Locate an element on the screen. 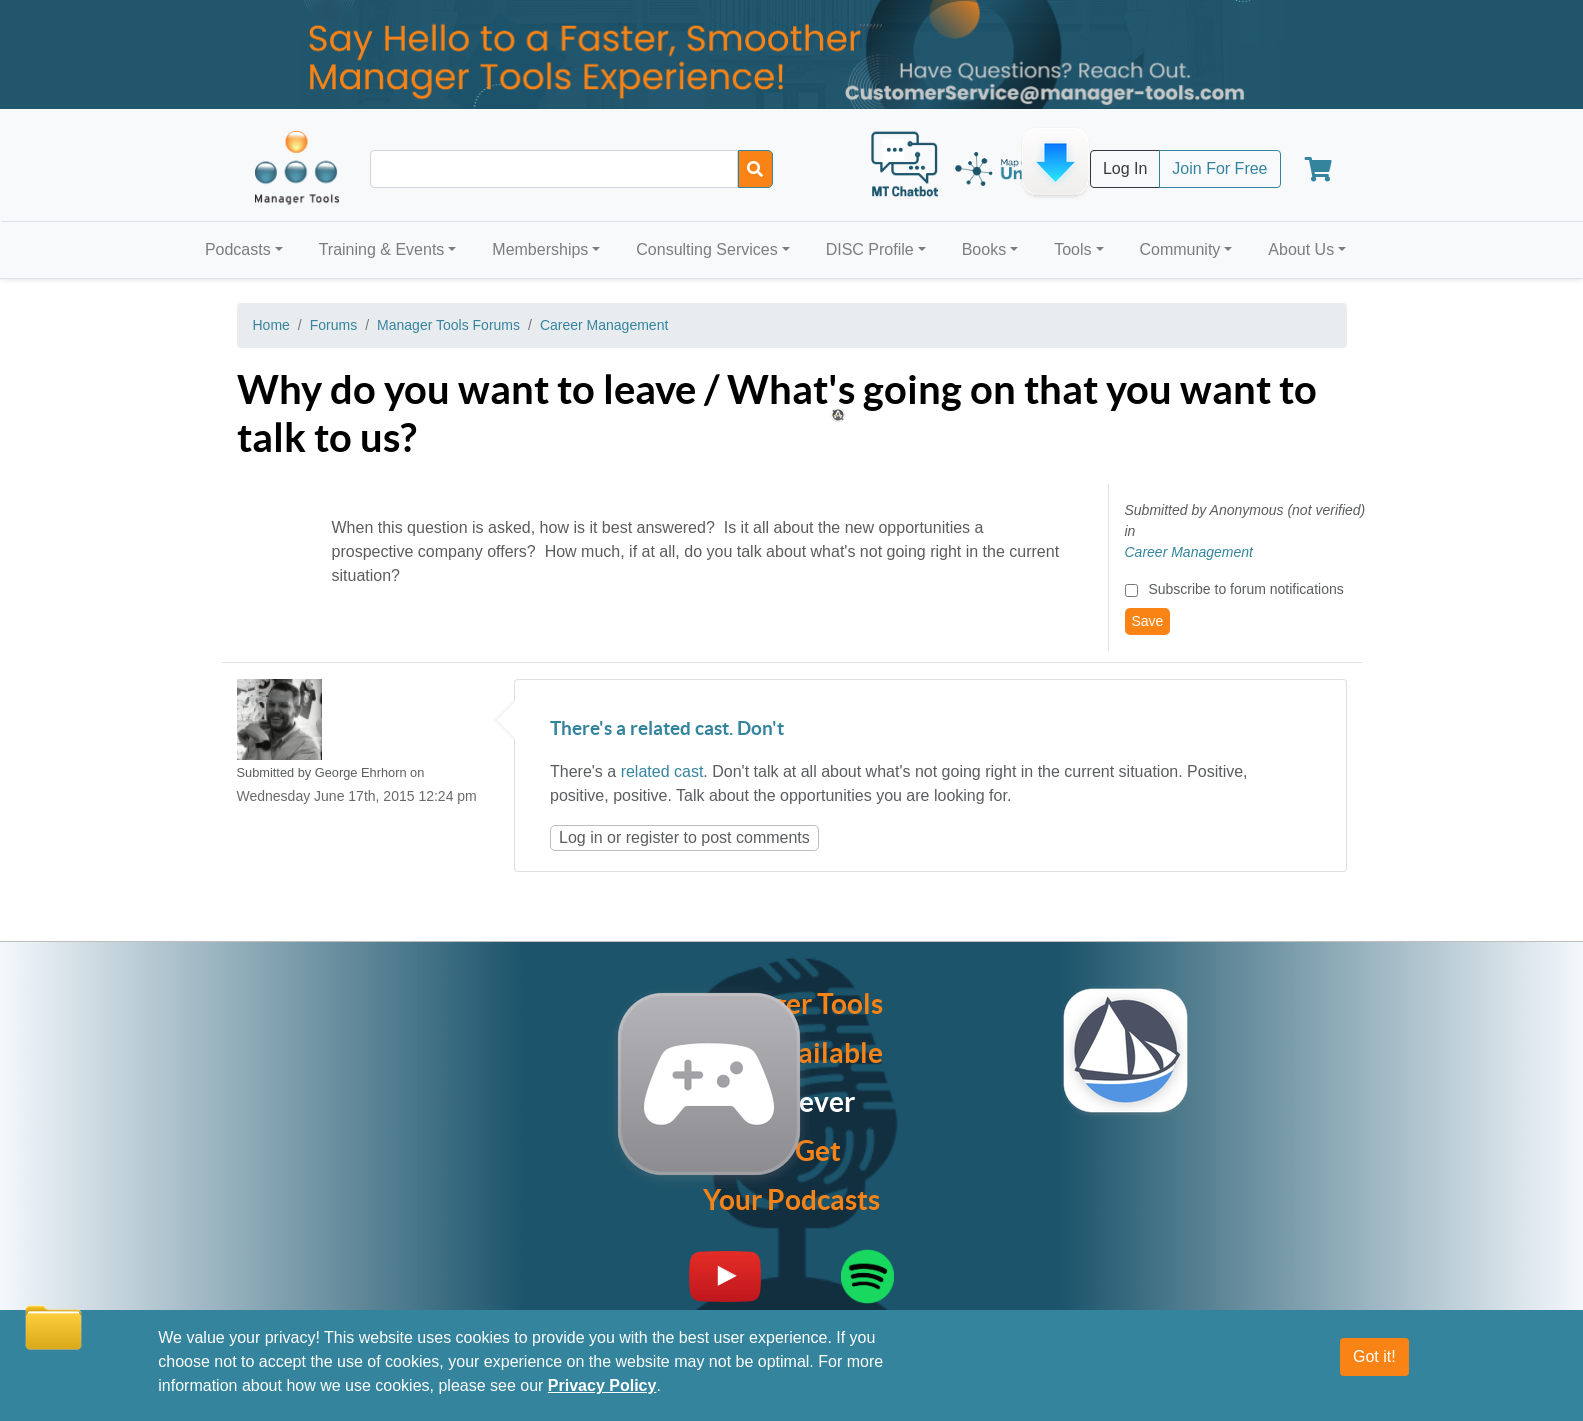 The height and width of the screenshot is (1421, 1583). open folder to view files is located at coordinates (53, 1327).